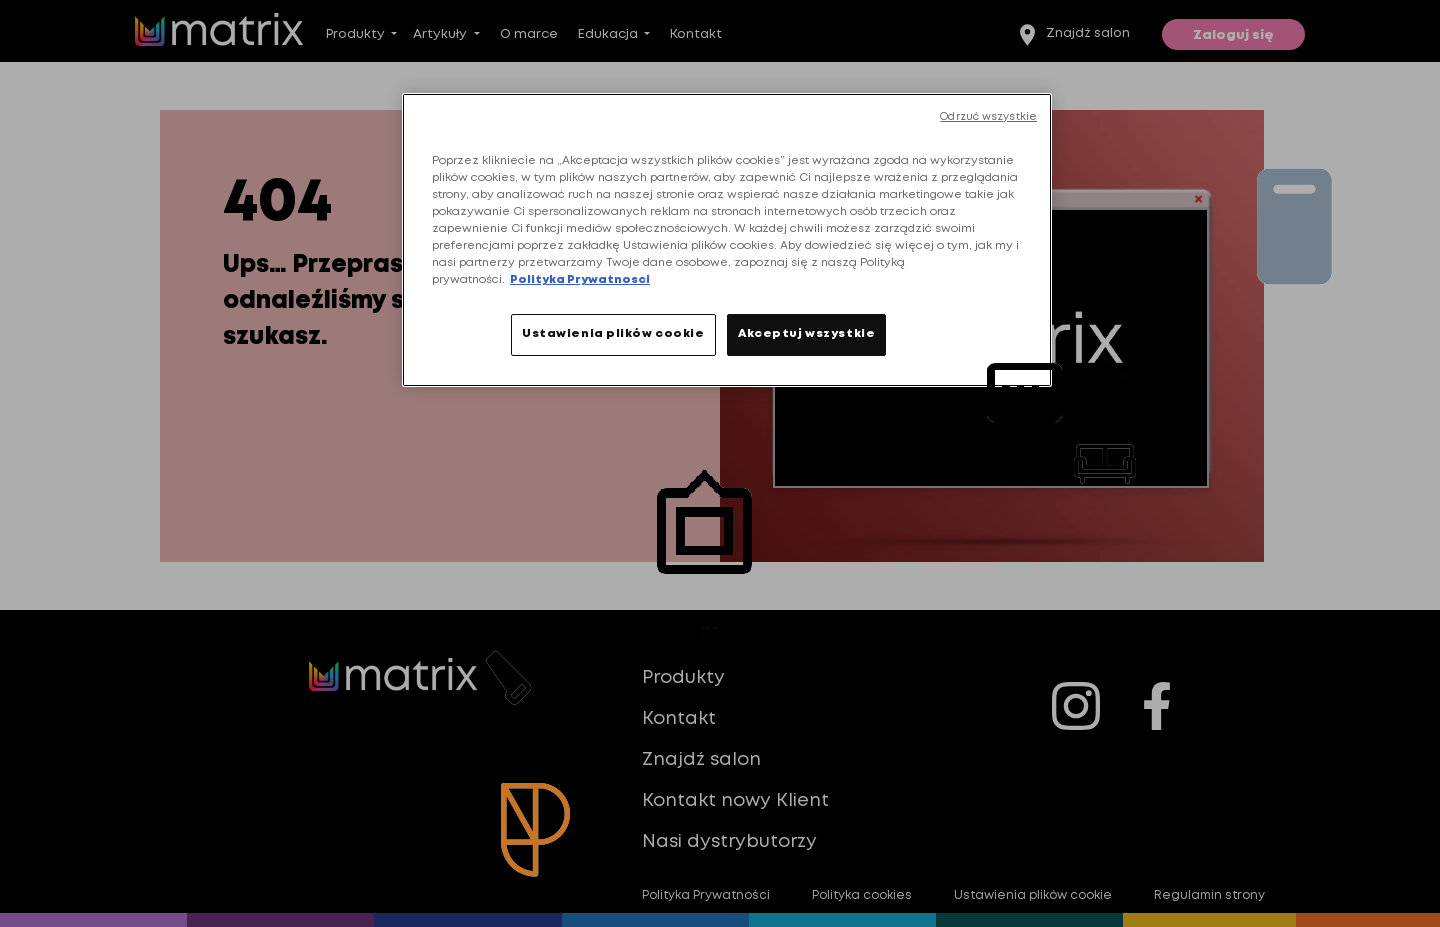 This screenshot has height=927, width=1440. What do you see at coordinates (1024, 392) in the screenshot?
I see `adjust image aspect ratio settings` at bounding box center [1024, 392].